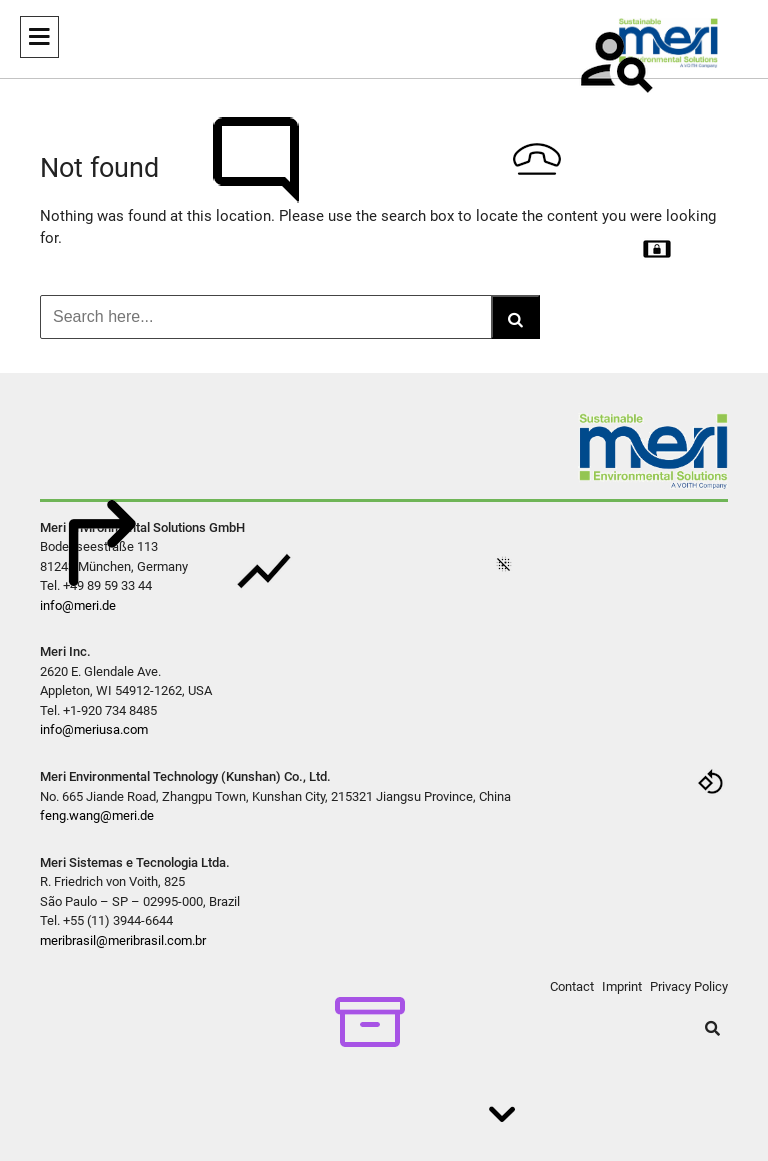 This screenshot has width=768, height=1161. Describe the element at coordinates (370, 1022) in the screenshot. I see `archive this item` at that location.